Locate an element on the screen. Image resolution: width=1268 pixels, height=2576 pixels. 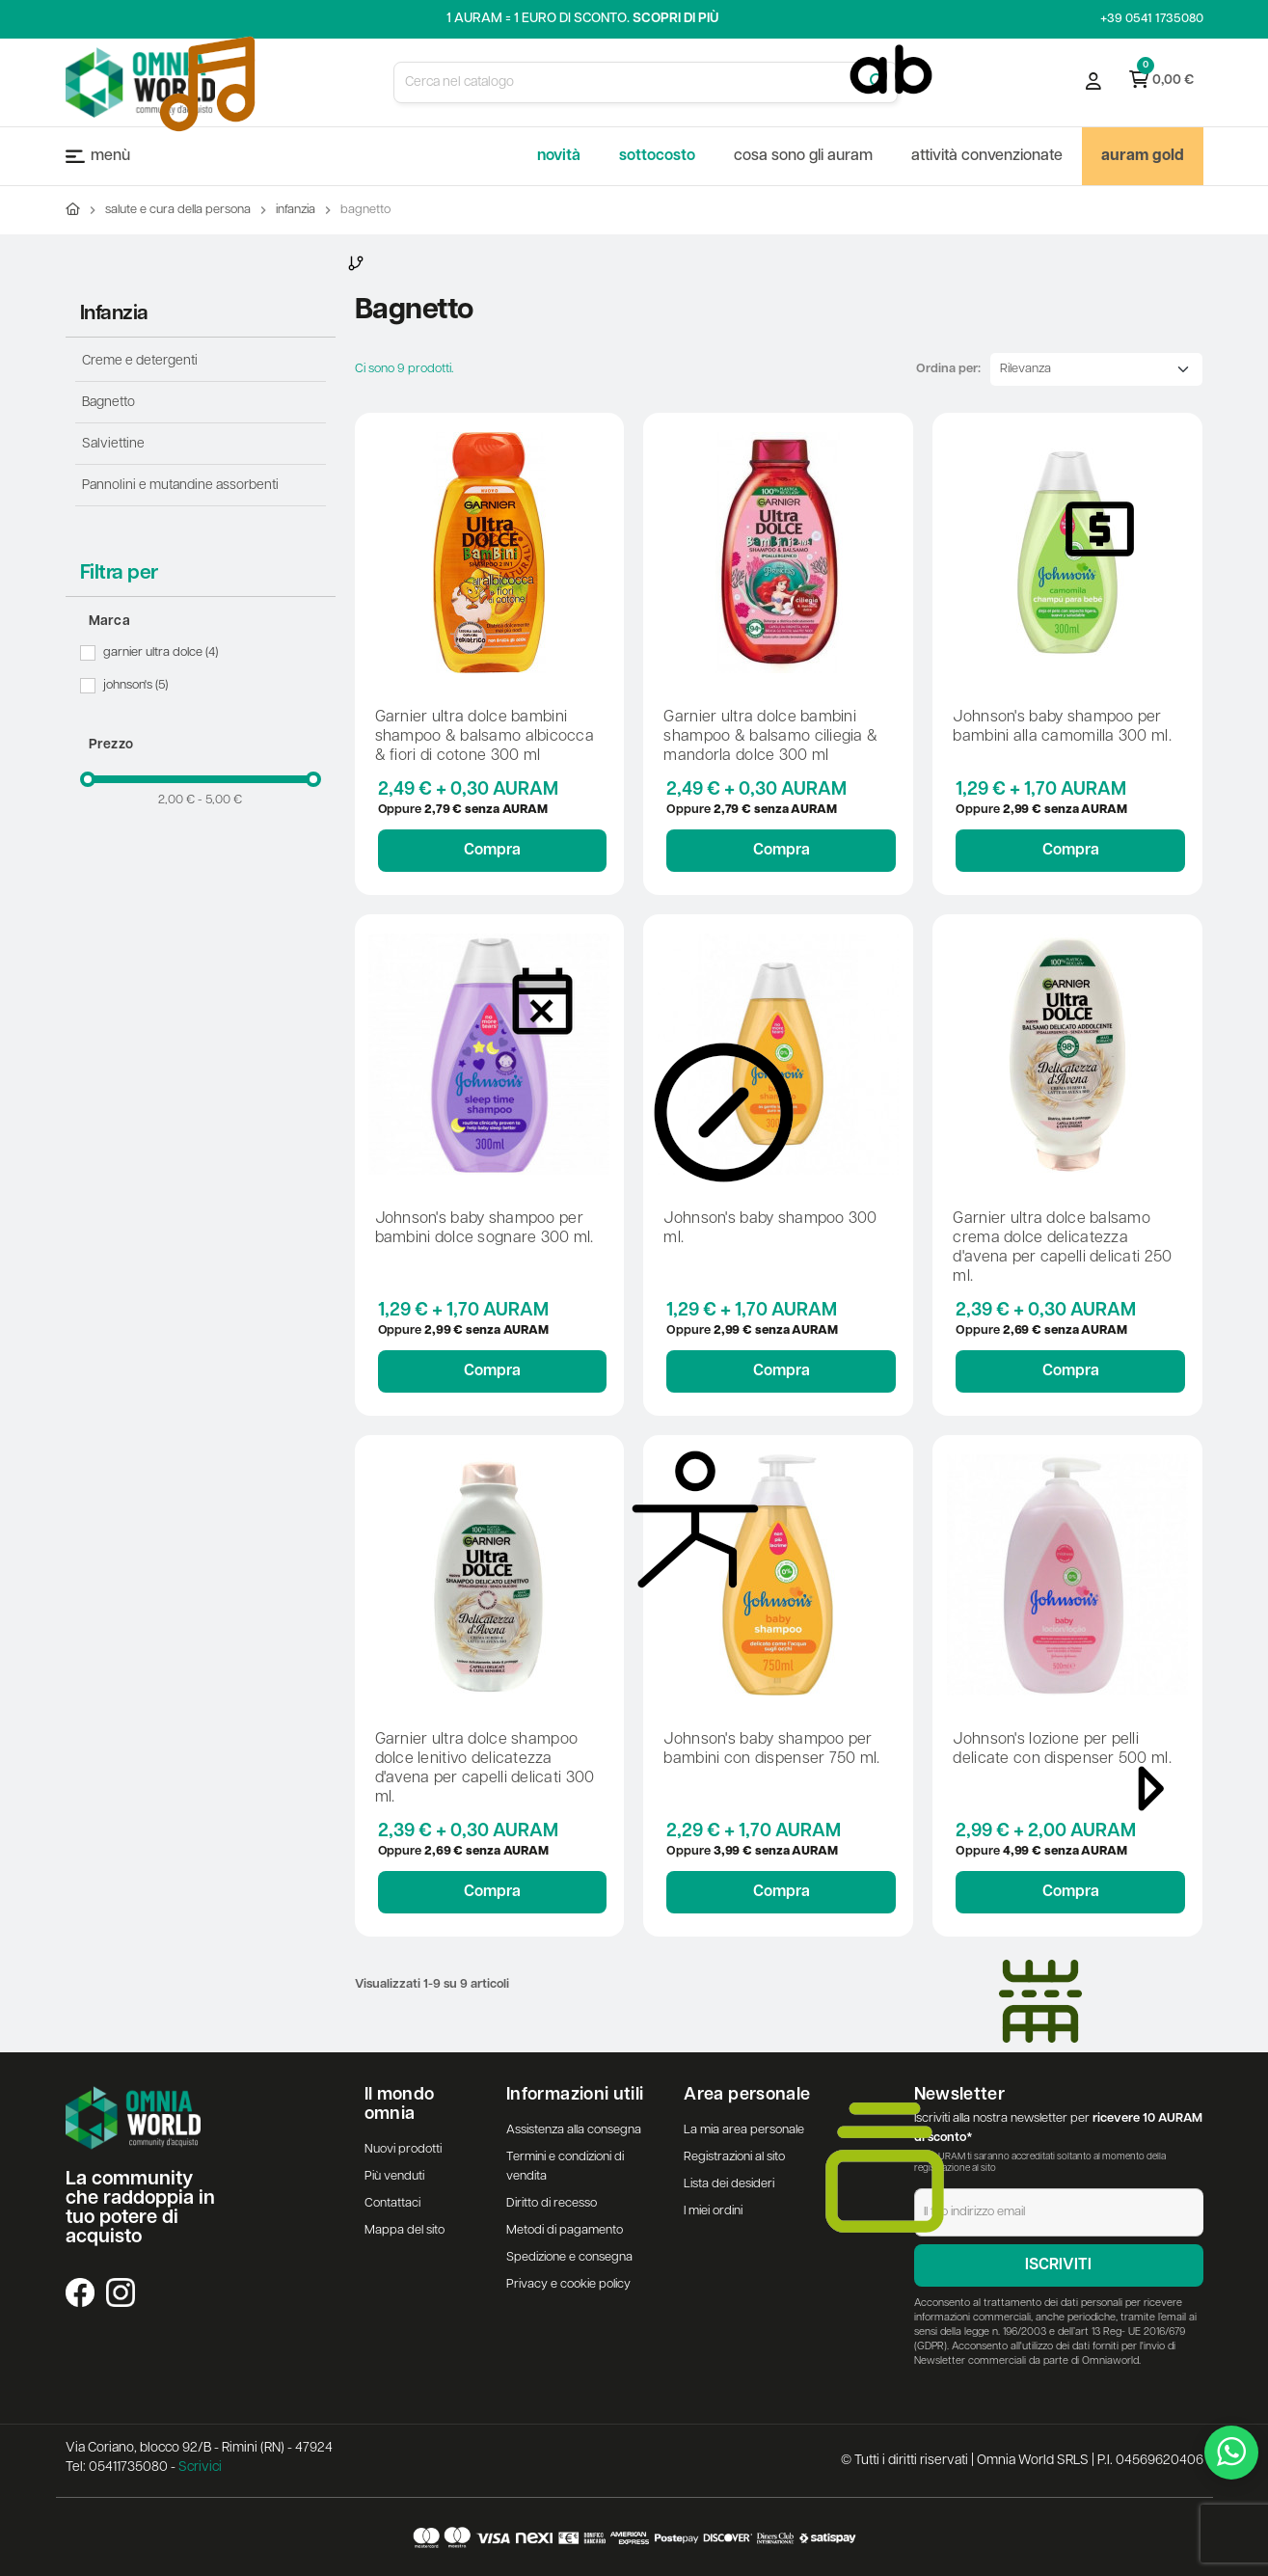
access music library or audio files is located at coordinates (207, 84).